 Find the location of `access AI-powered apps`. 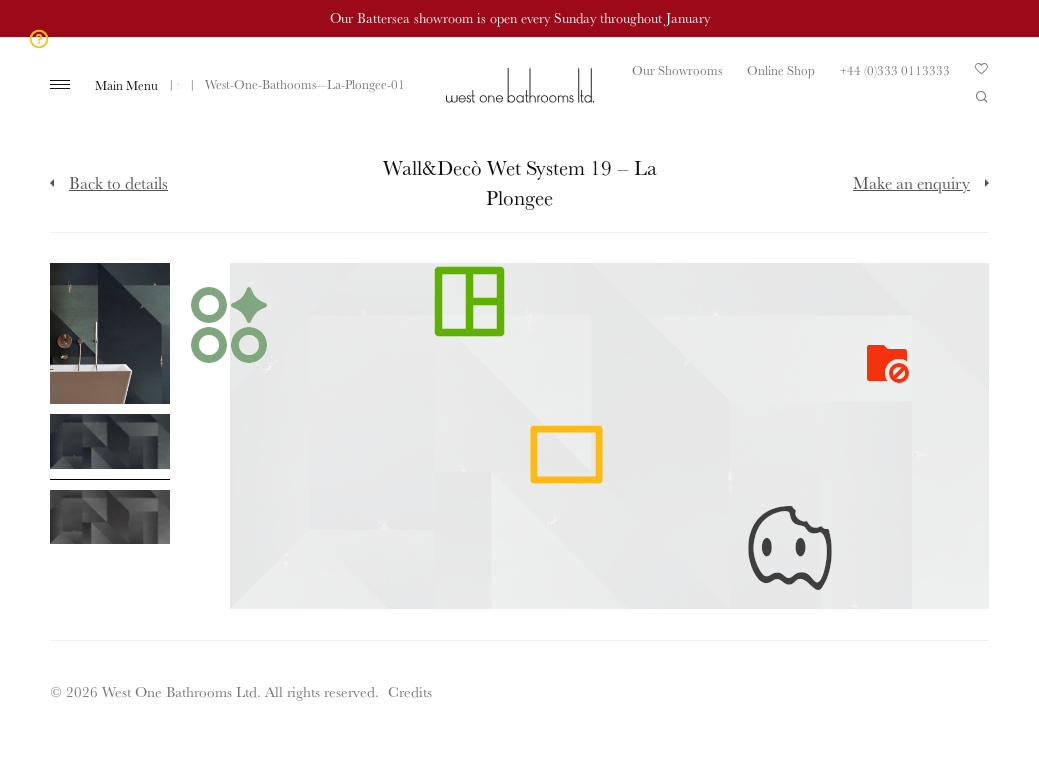

access AI-powered apps is located at coordinates (229, 325).